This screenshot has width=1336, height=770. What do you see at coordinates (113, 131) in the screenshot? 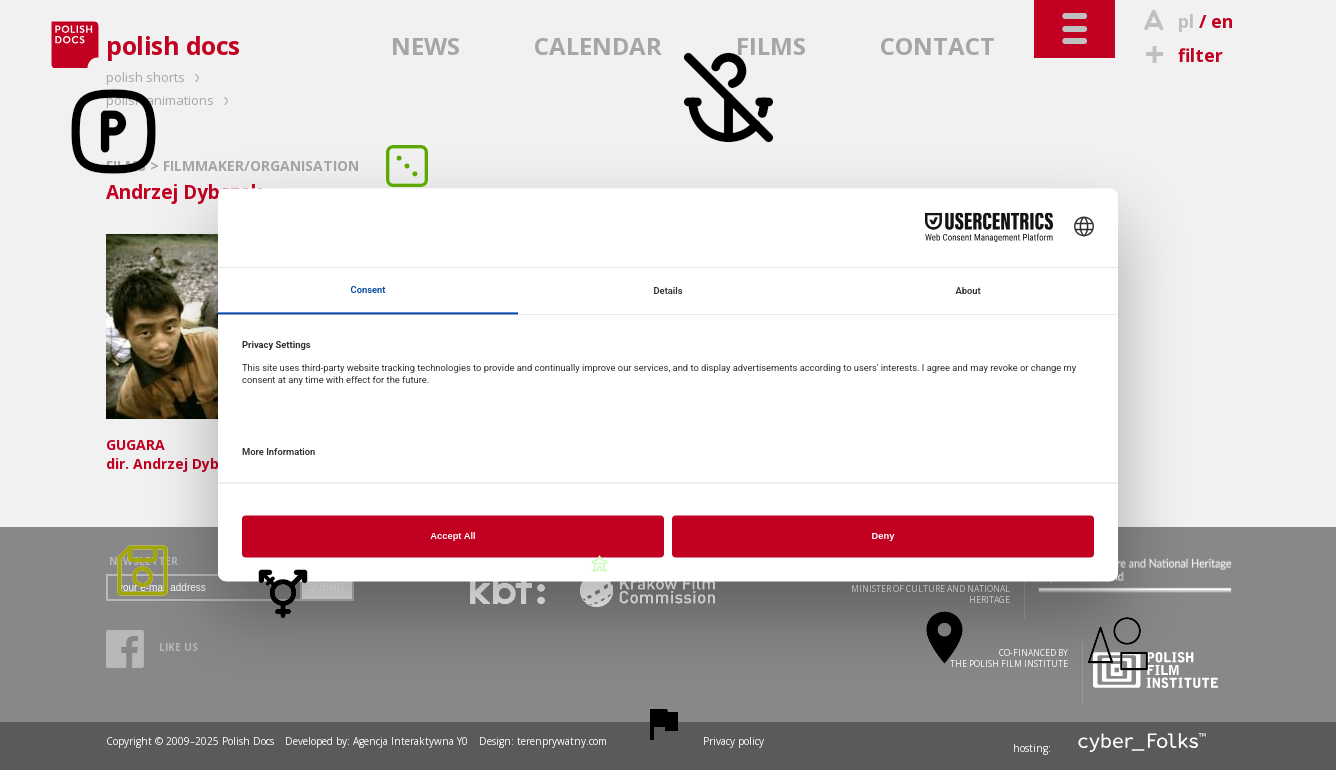
I see `indicates parking availability or location` at bounding box center [113, 131].